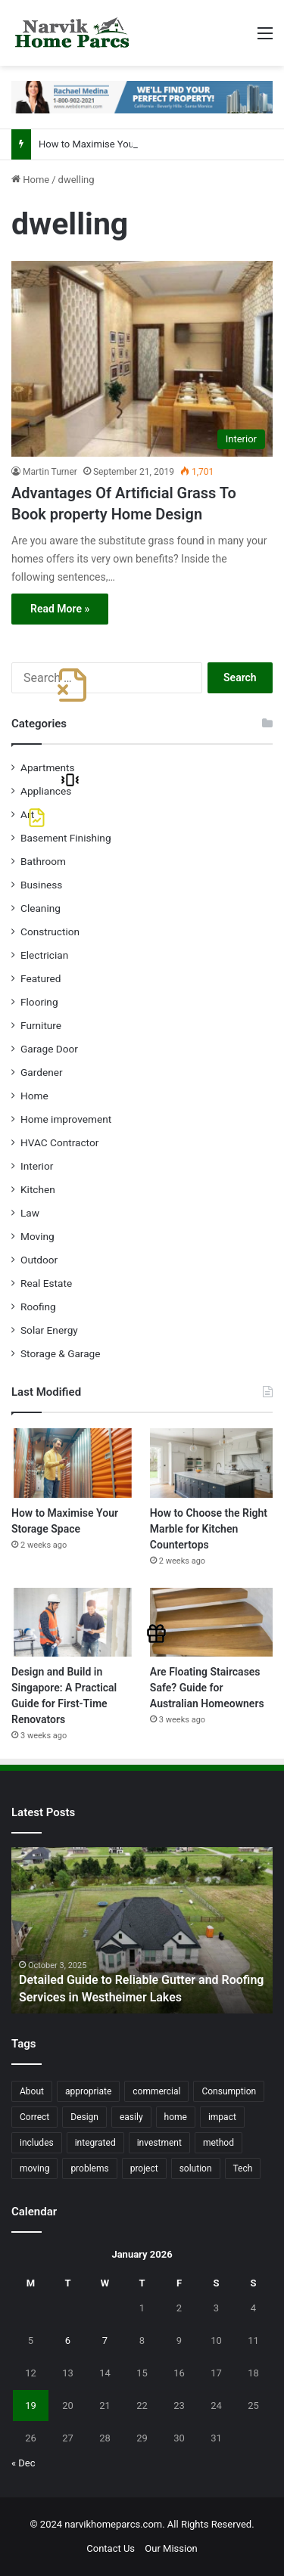 Image resolution: width=284 pixels, height=2576 pixels. What do you see at coordinates (156, 1633) in the screenshot?
I see `view gifts or rewards` at bounding box center [156, 1633].